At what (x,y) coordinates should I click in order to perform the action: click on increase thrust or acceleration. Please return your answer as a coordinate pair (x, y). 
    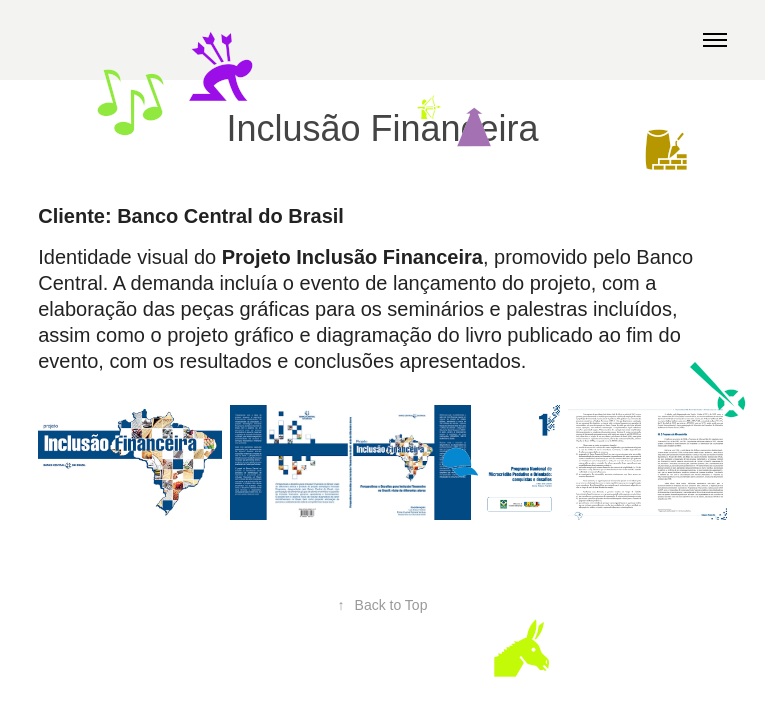
    Looking at the image, I should click on (474, 127).